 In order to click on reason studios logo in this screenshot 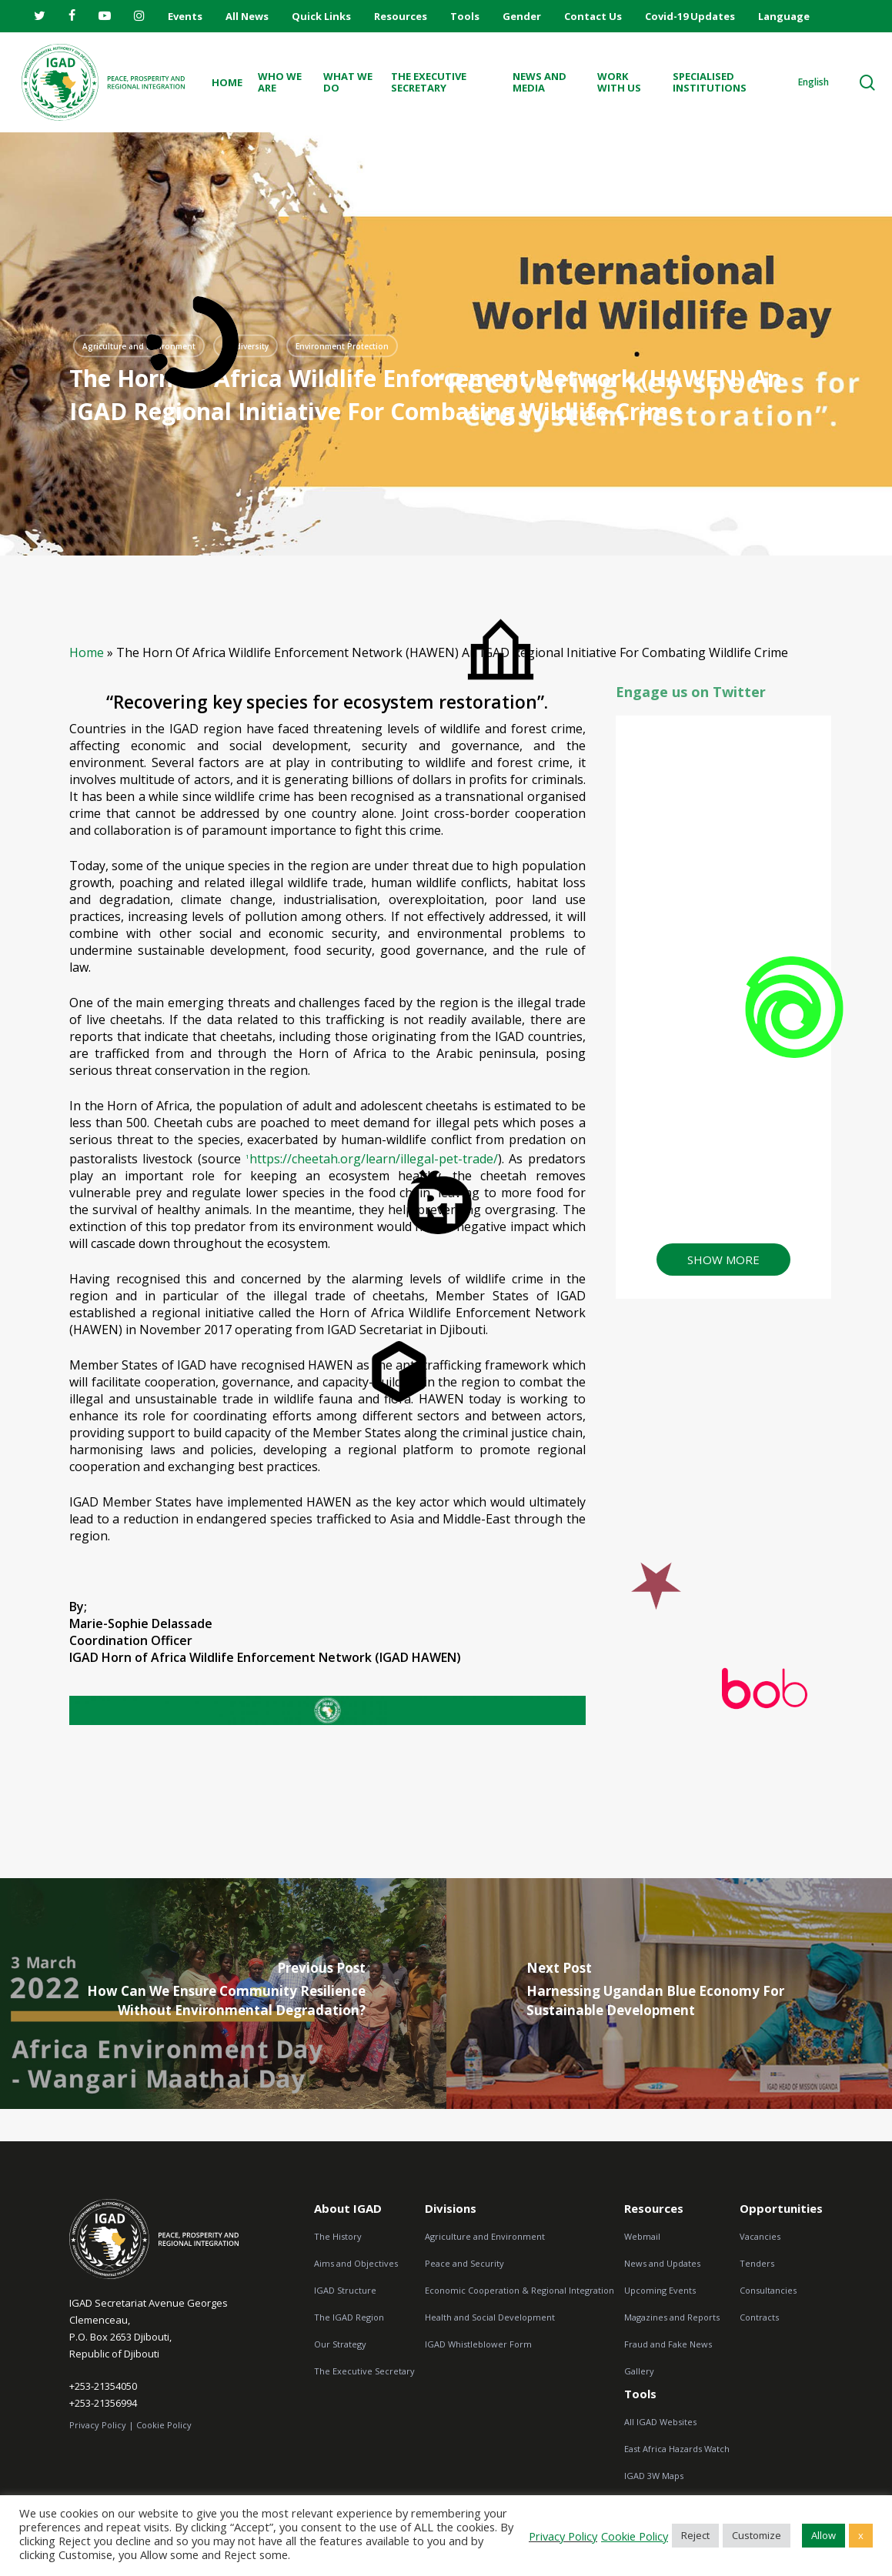, I will do `click(399, 1371)`.